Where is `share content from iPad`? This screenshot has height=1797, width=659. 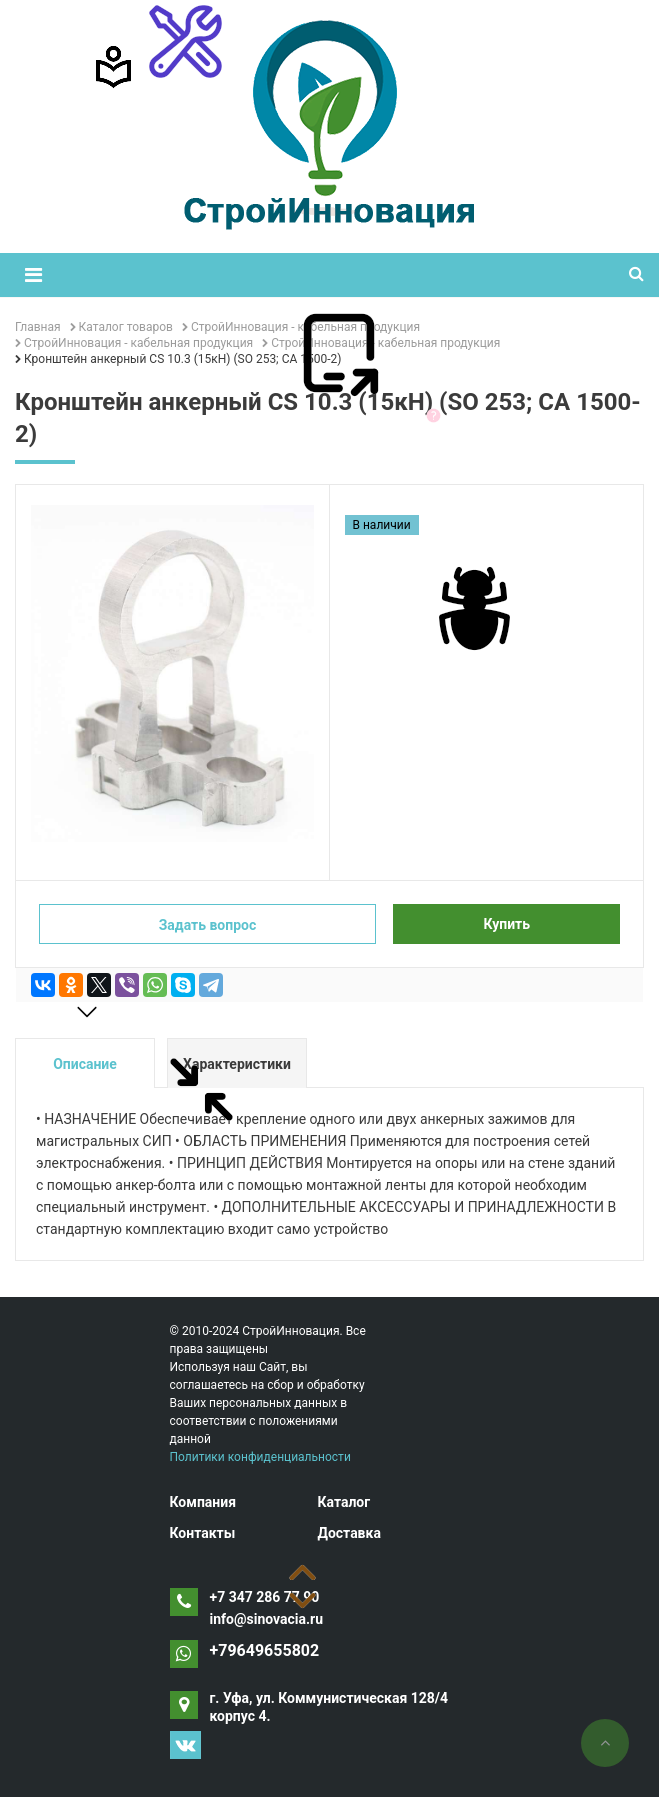 share content from iPad is located at coordinates (339, 353).